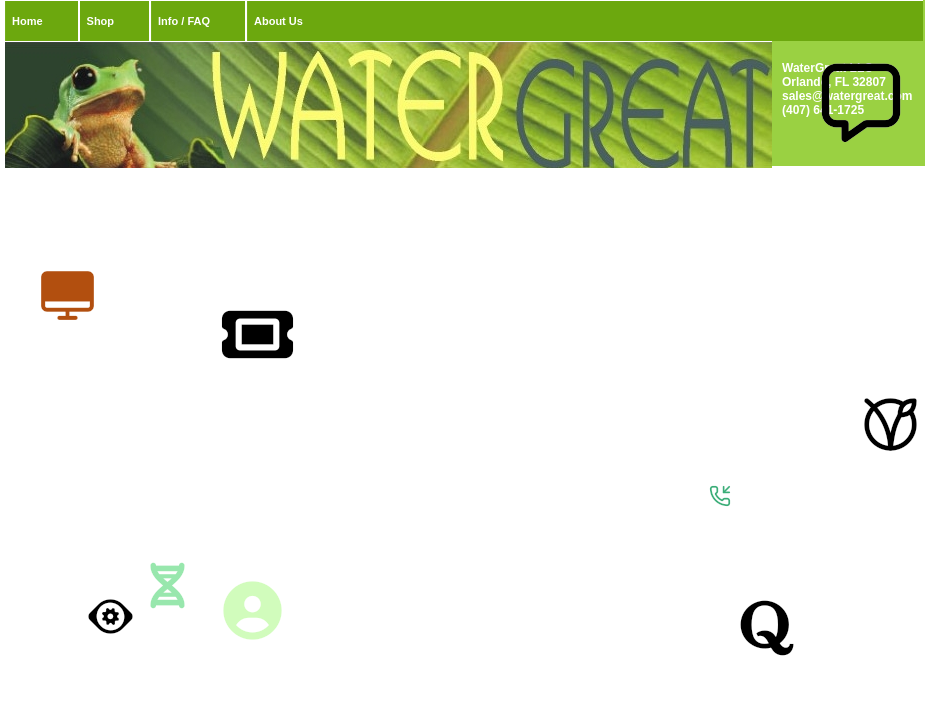 This screenshot has width=930, height=720. Describe the element at coordinates (67, 293) in the screenshot. I see `switch to desktop view` at that location.